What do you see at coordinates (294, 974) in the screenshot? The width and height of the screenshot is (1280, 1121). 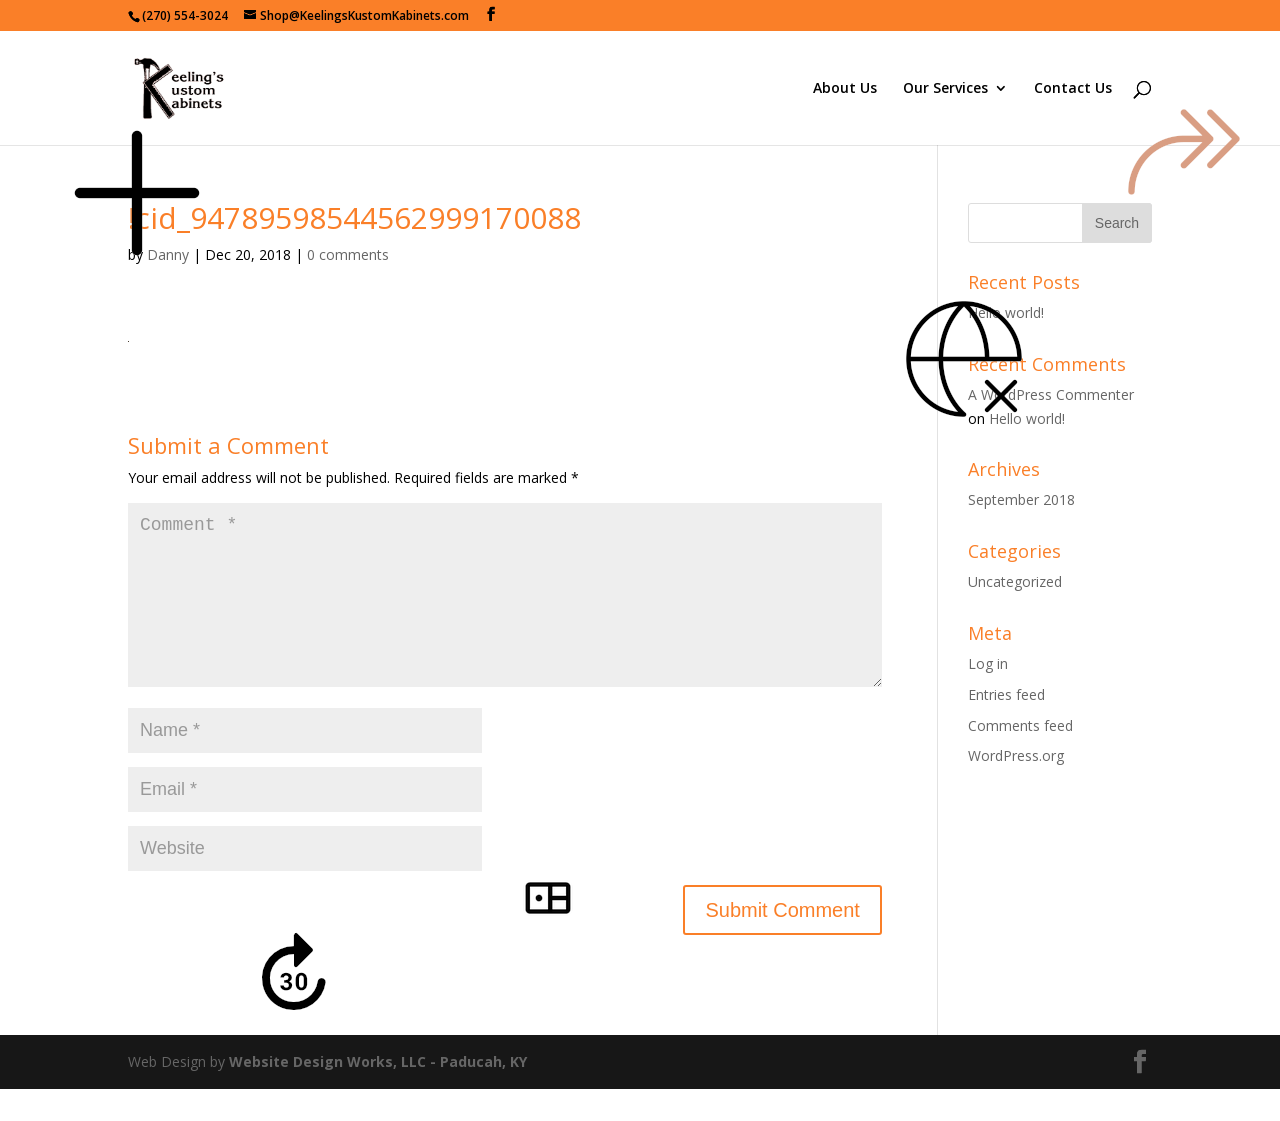 I see `skip forward 30 seconds` at bounding box center [294, 974].